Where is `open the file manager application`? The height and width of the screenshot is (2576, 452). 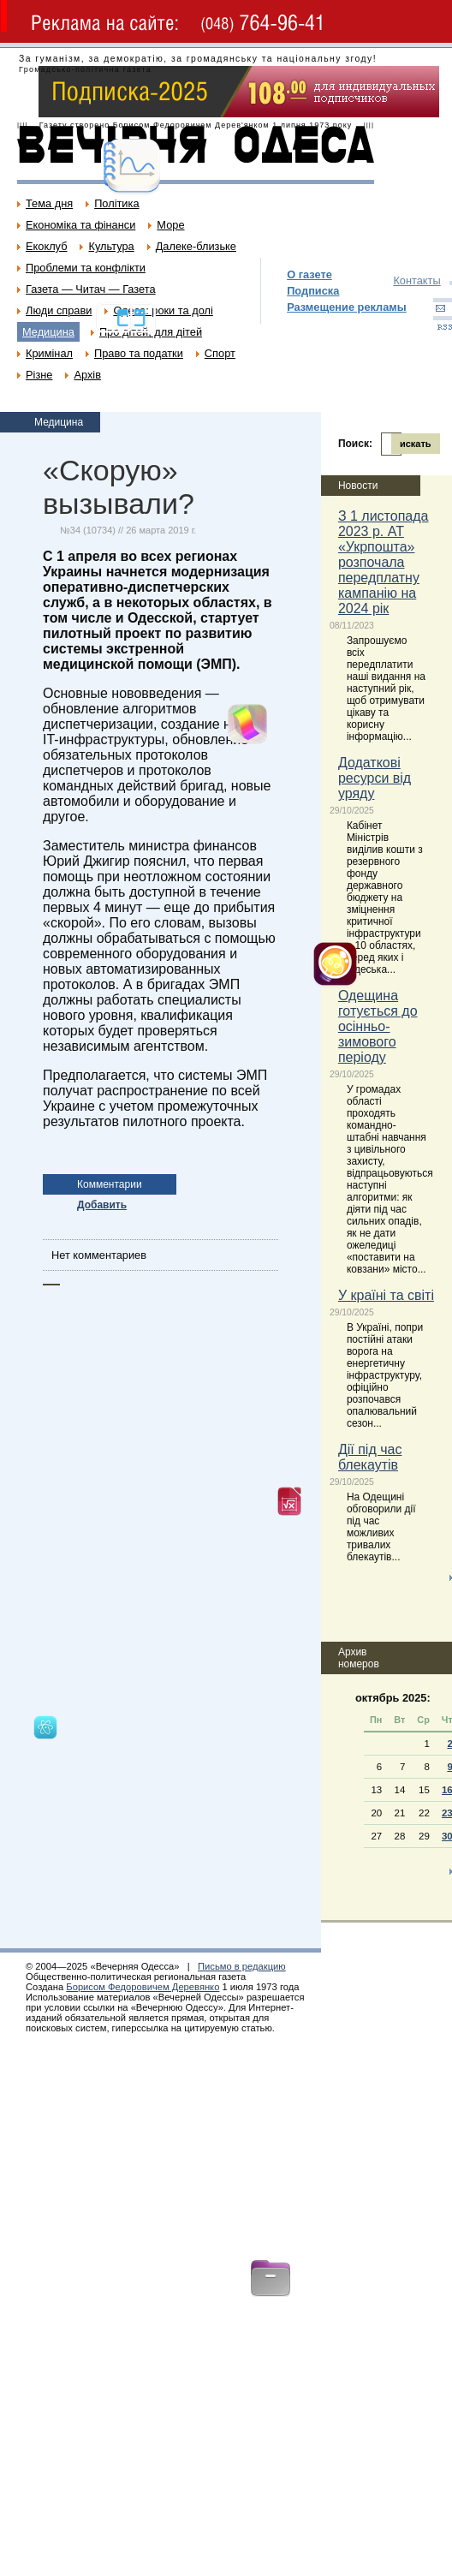 open the file manager application is located at coordinates (271, 2278).